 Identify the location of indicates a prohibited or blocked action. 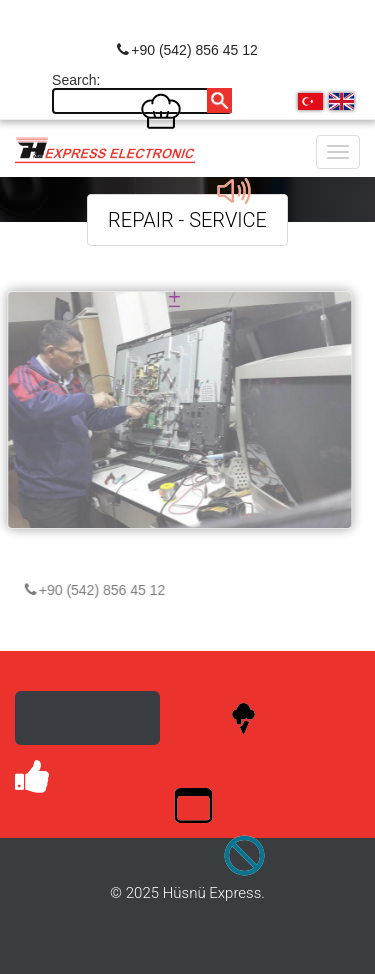
(244, 855).